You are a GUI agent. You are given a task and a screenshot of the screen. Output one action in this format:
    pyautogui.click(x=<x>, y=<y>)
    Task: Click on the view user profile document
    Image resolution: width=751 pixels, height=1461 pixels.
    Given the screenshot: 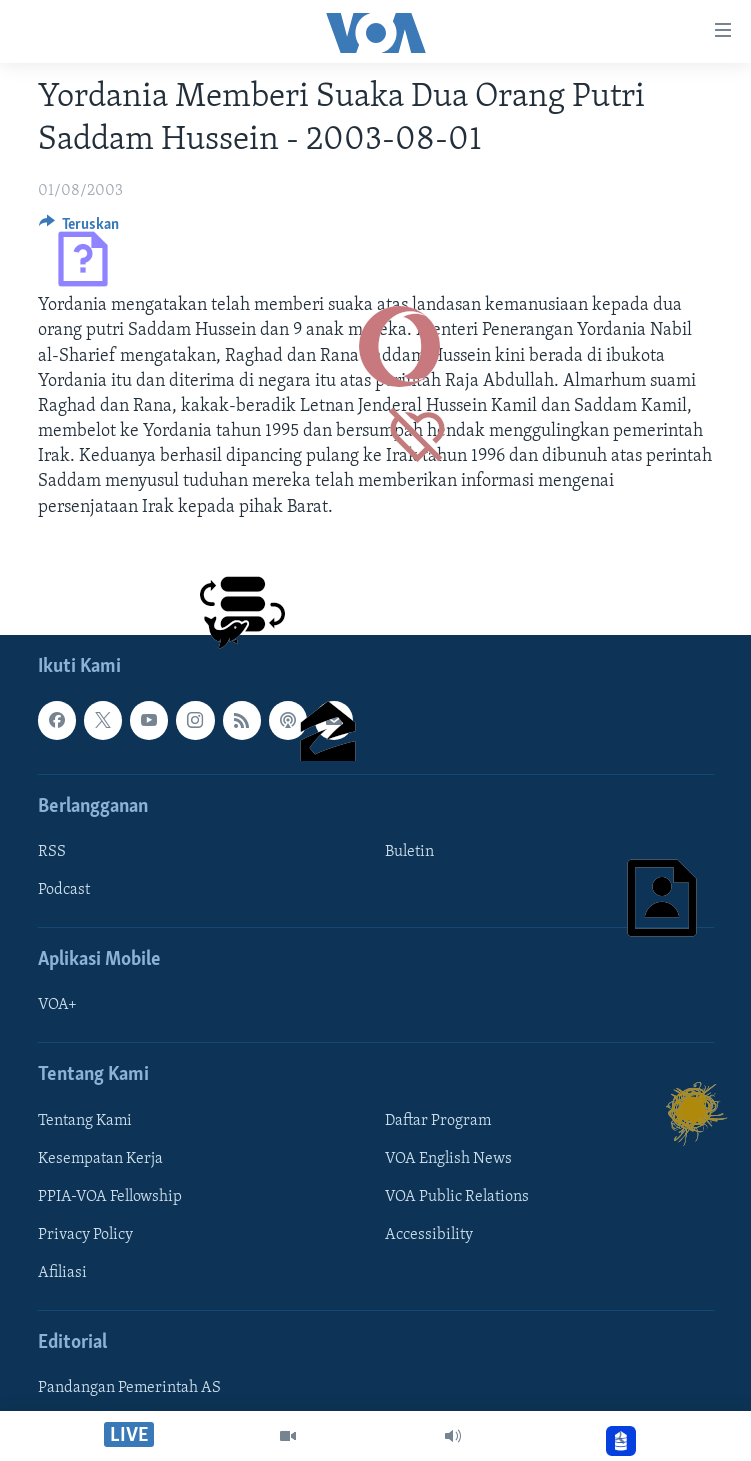 What is the action you would take?
    pyautogui.click(x=662, y=898)
    